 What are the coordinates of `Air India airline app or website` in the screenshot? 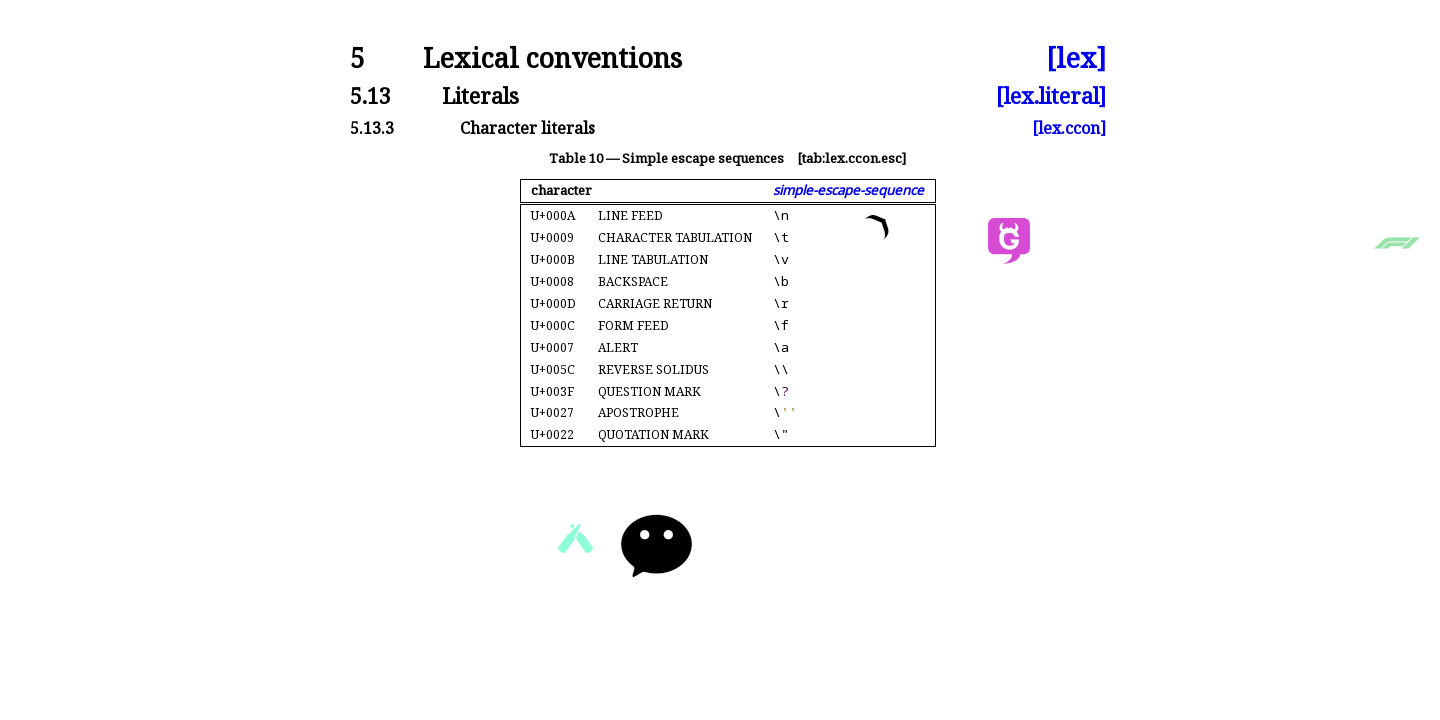 It's located at (876, 227).